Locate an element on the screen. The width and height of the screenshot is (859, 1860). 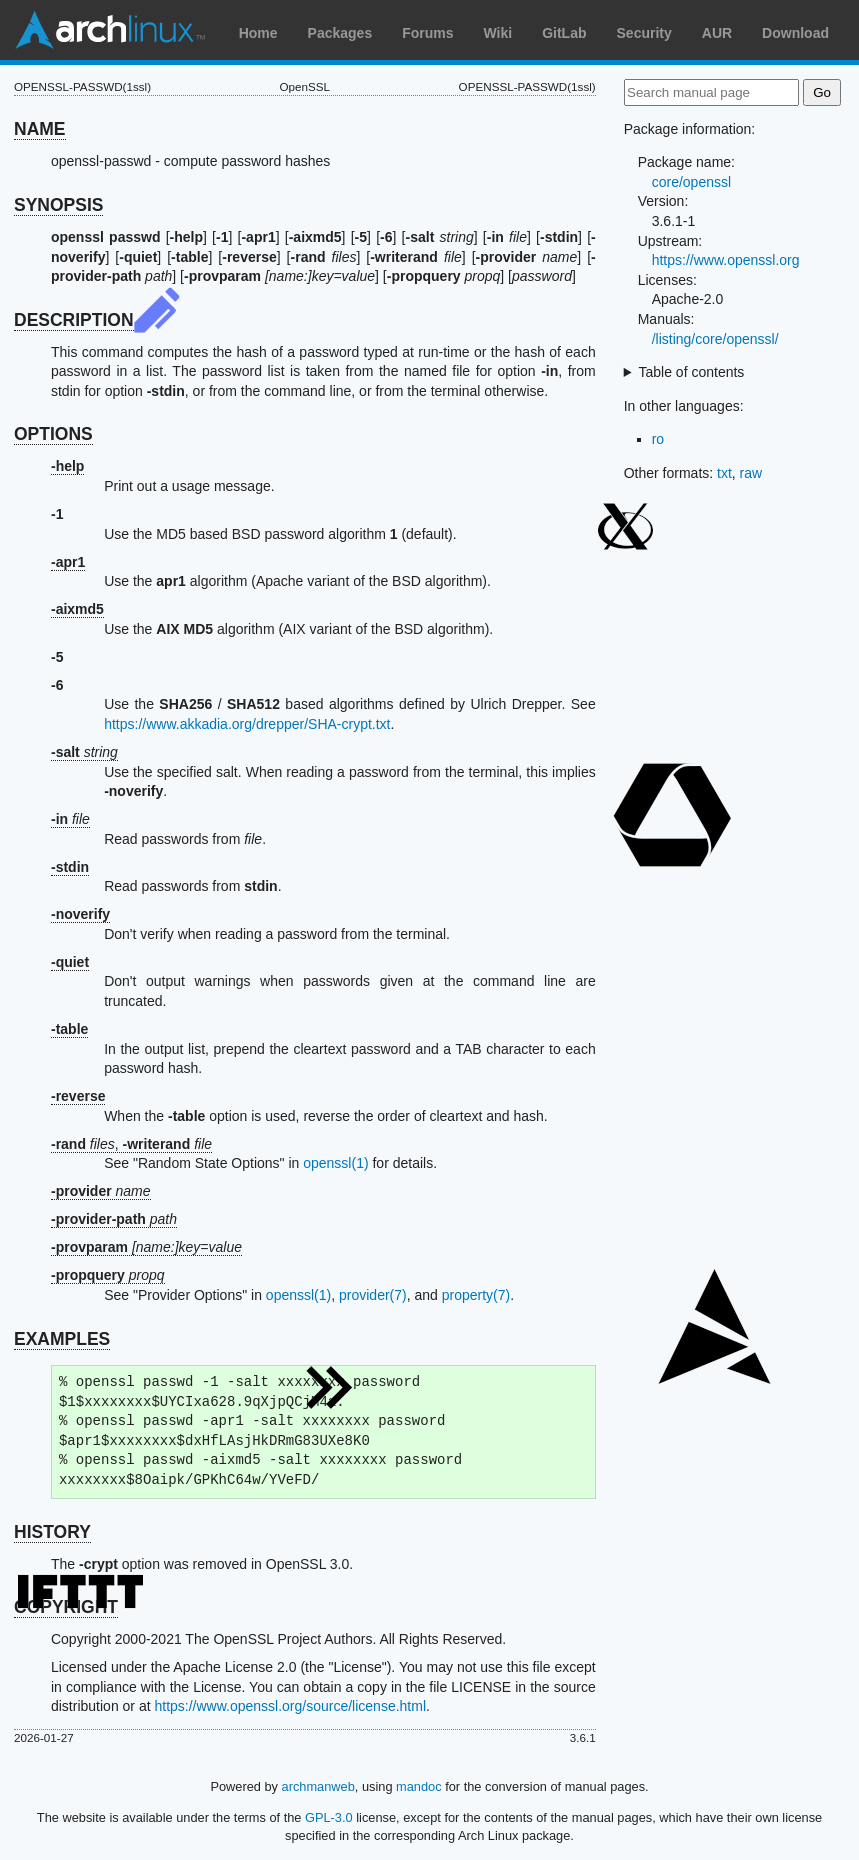
open IFTTT automation app is located at coordinates (80, 1591).